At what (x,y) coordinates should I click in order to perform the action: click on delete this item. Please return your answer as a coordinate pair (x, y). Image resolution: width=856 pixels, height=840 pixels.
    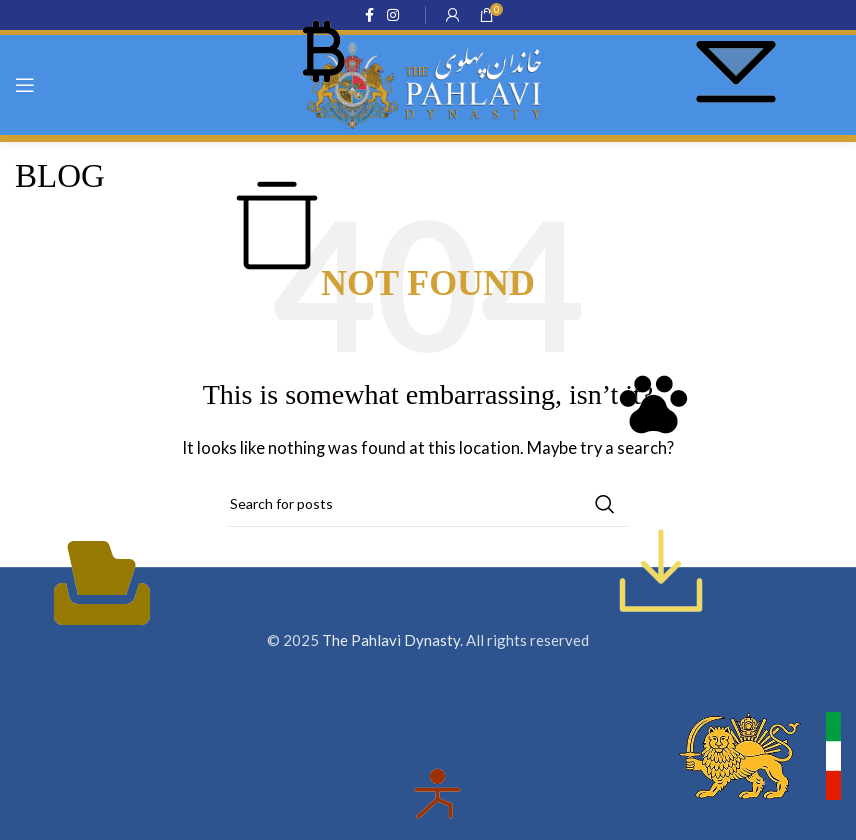
    Looking at the image, I should click on (277, 229).